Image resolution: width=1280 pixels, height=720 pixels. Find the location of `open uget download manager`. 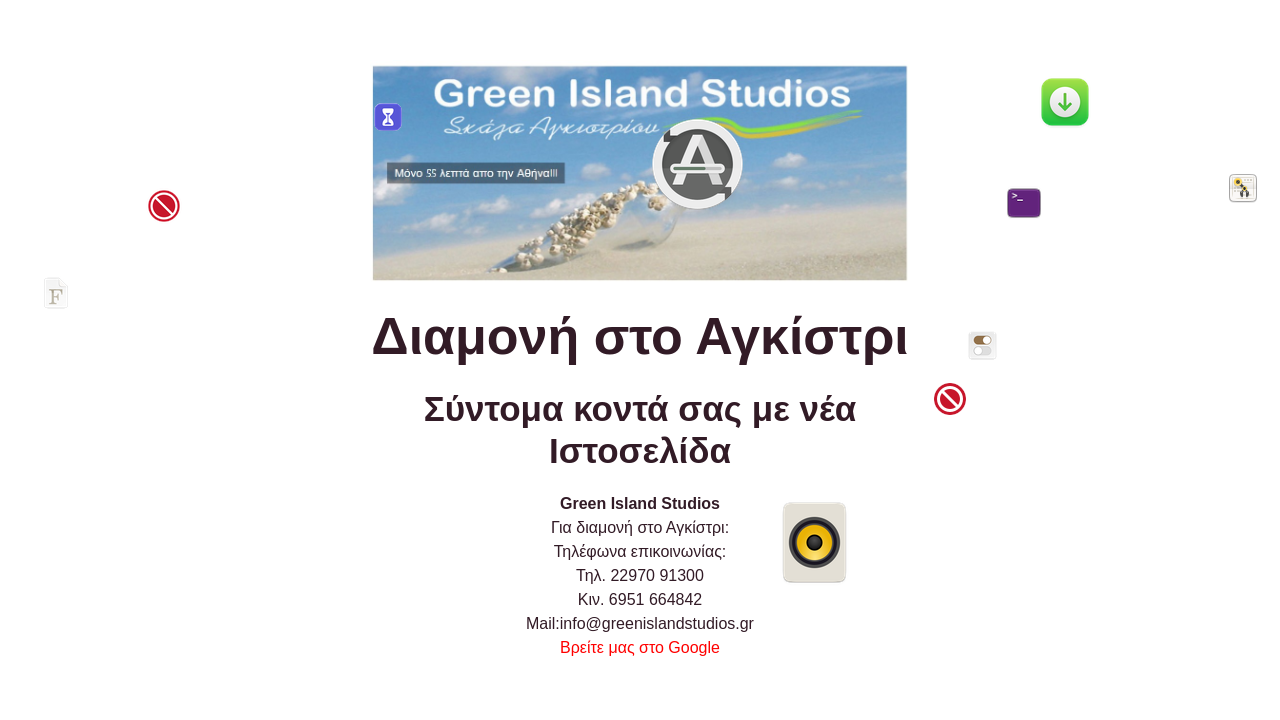

open uget download manager is located at coordinates (1065, 102).